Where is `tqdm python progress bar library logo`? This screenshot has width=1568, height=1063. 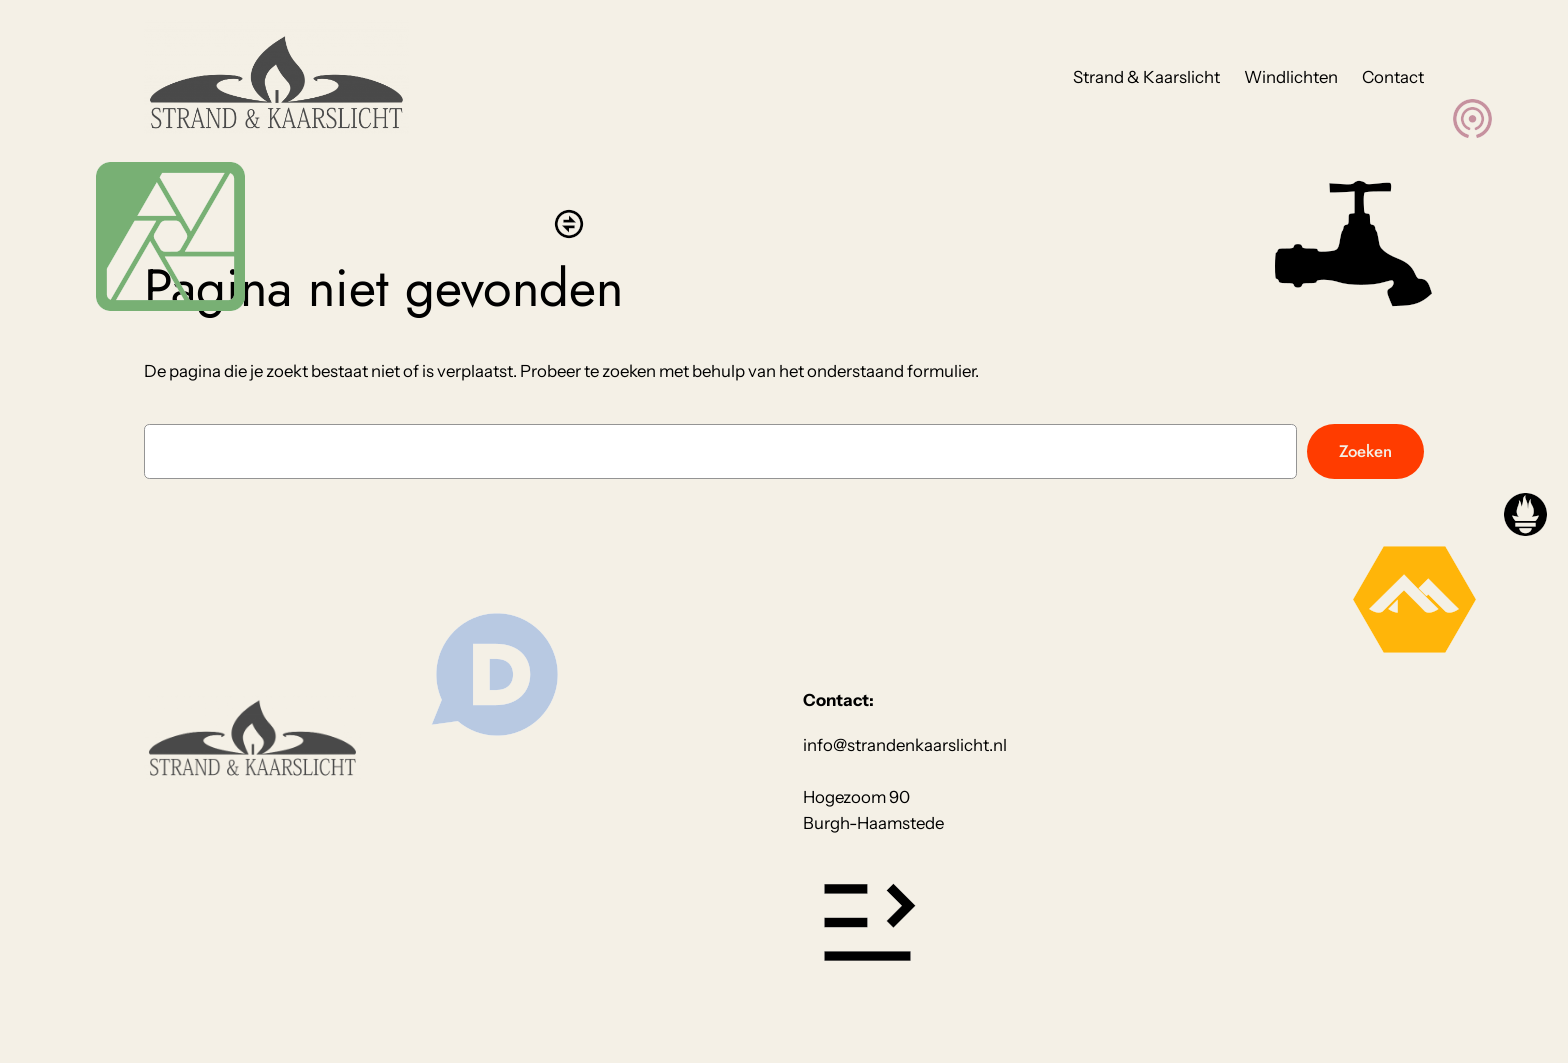 tqdm python progress bar library logo is located at coordinates (1472, 118).